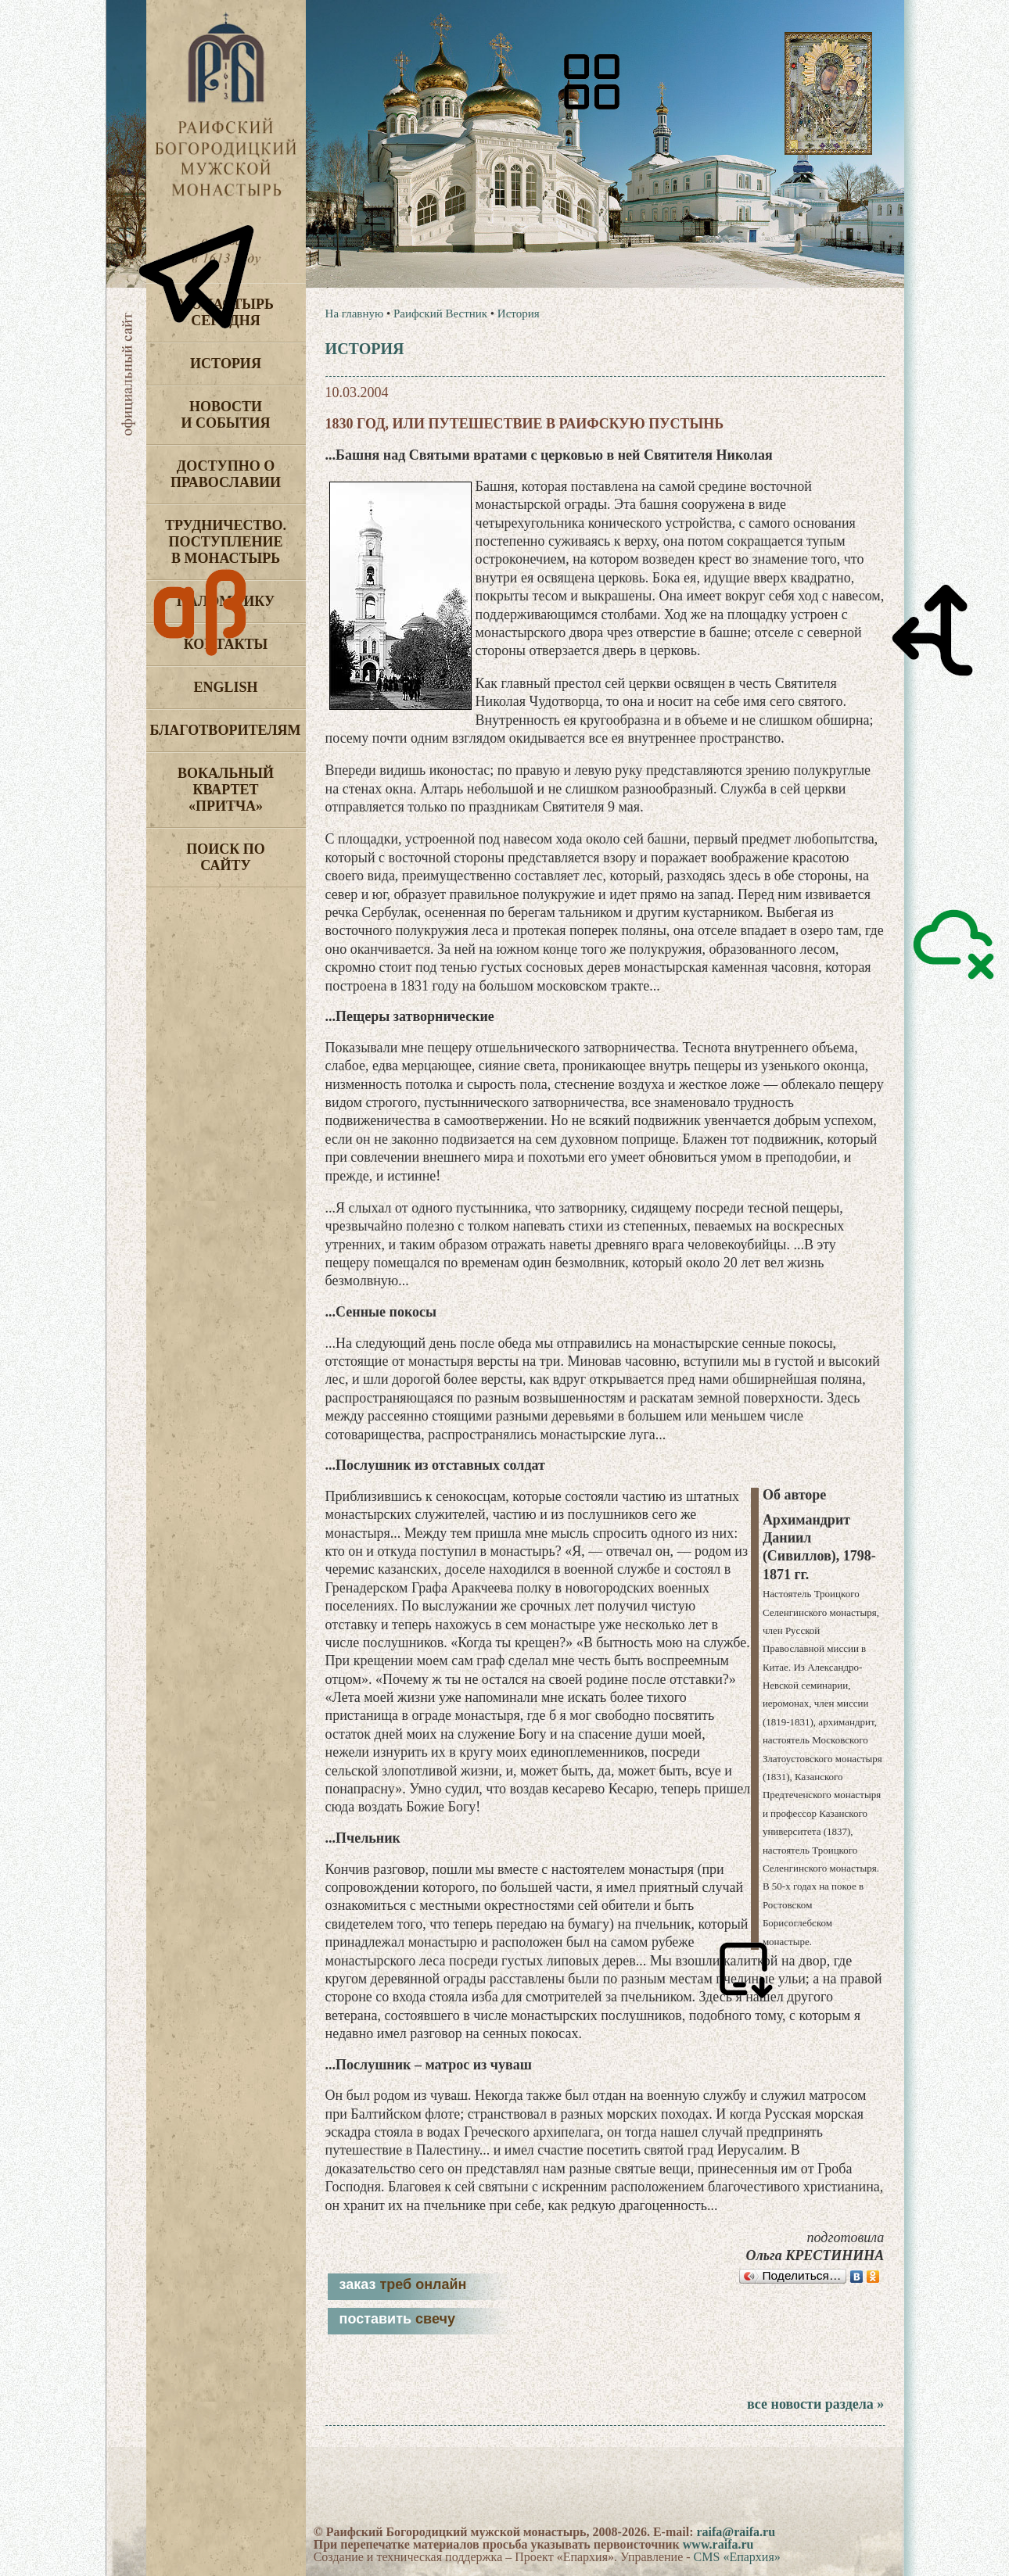 The image size is (1009, 2576). Describe the element at coordinates (953, 939) in the screenshot. I see `disconnect from cloud storage` at that location.